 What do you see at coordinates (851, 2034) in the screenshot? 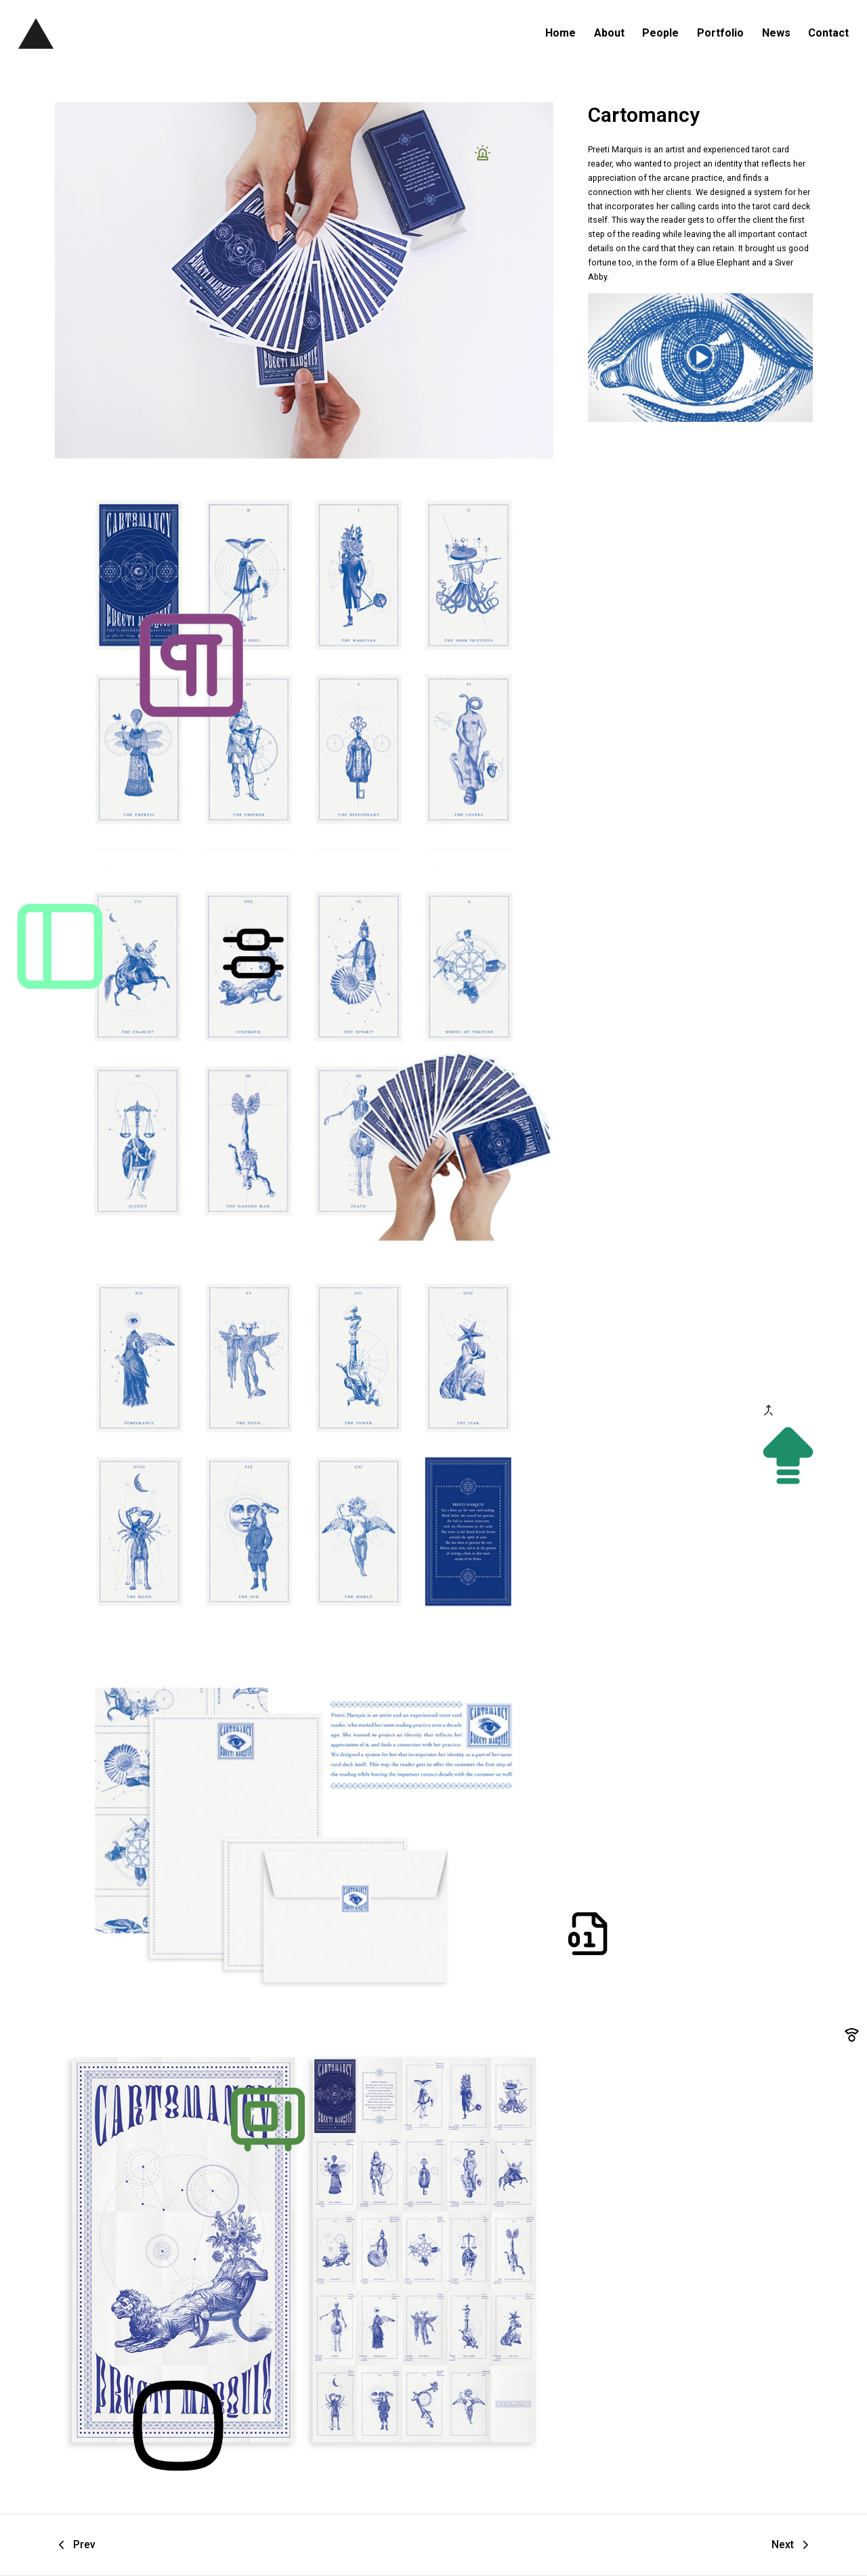
I see `calibrate compass or directional sensor` at bounding box center [851, 2034].